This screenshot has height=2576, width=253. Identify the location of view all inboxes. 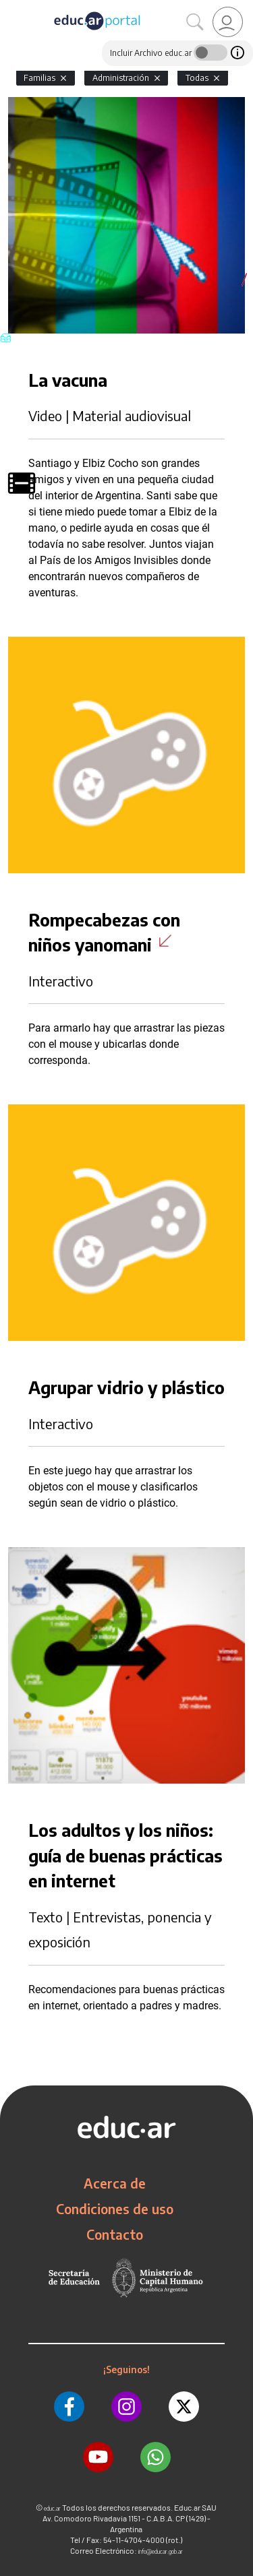
(5, 338).